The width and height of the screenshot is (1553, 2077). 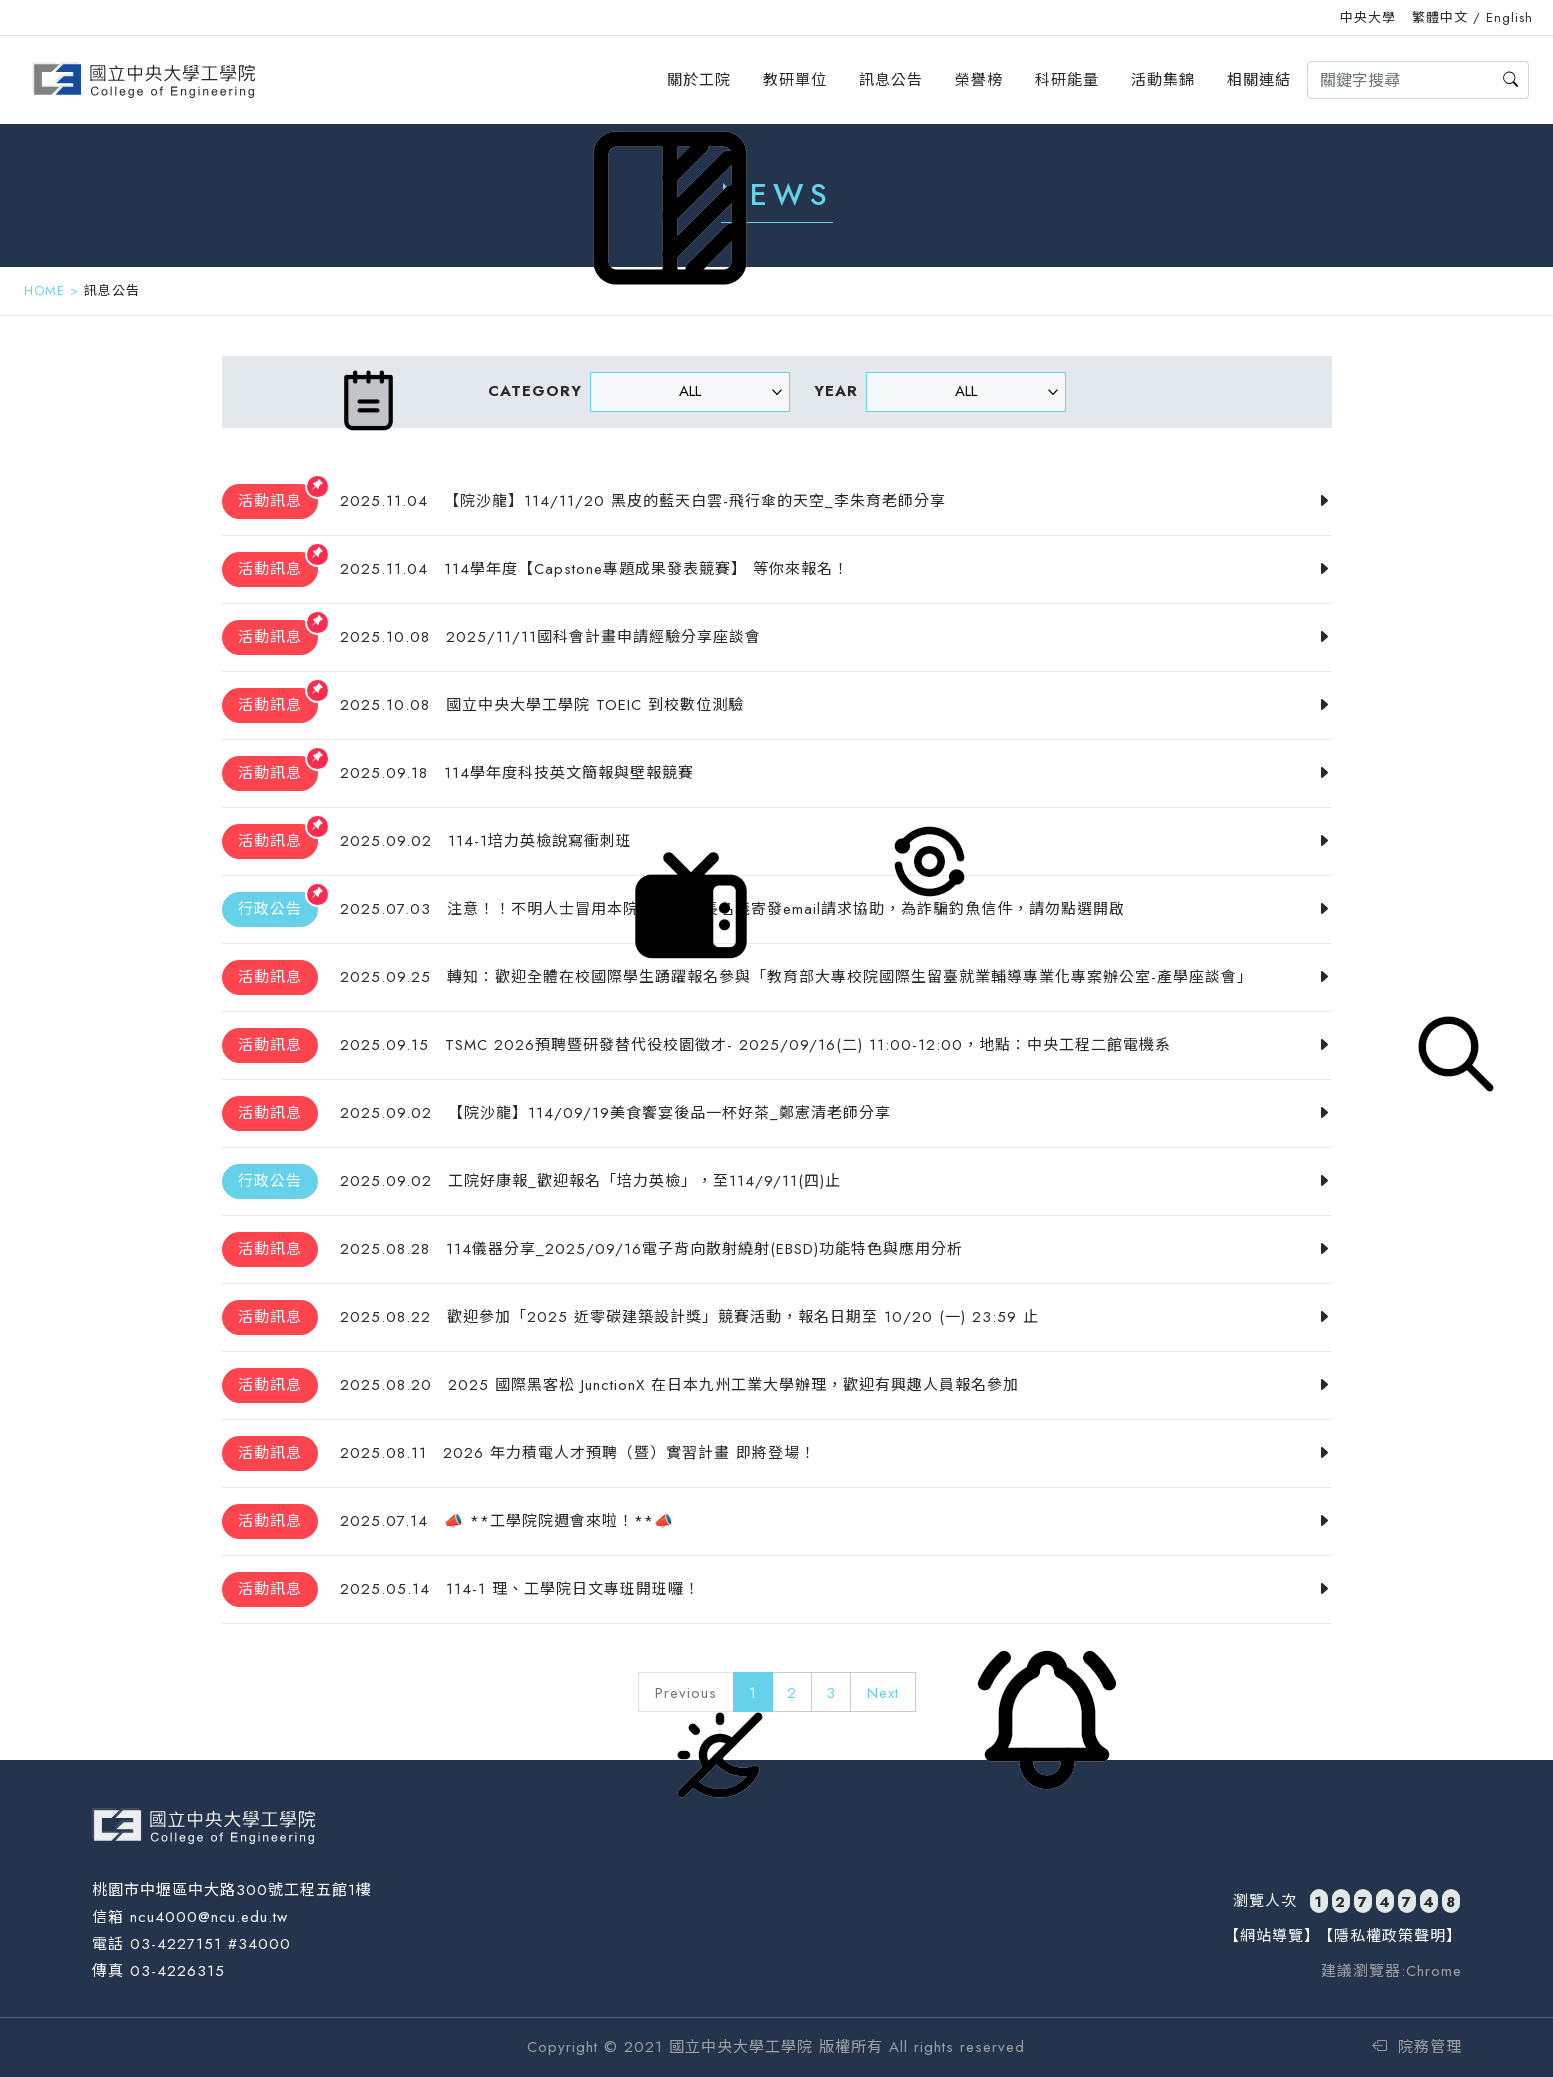 What do you see at coordinates (929, 861) in the screenshot?
I see `analyze data or run diagnostics` at bounding box center [929, 861].